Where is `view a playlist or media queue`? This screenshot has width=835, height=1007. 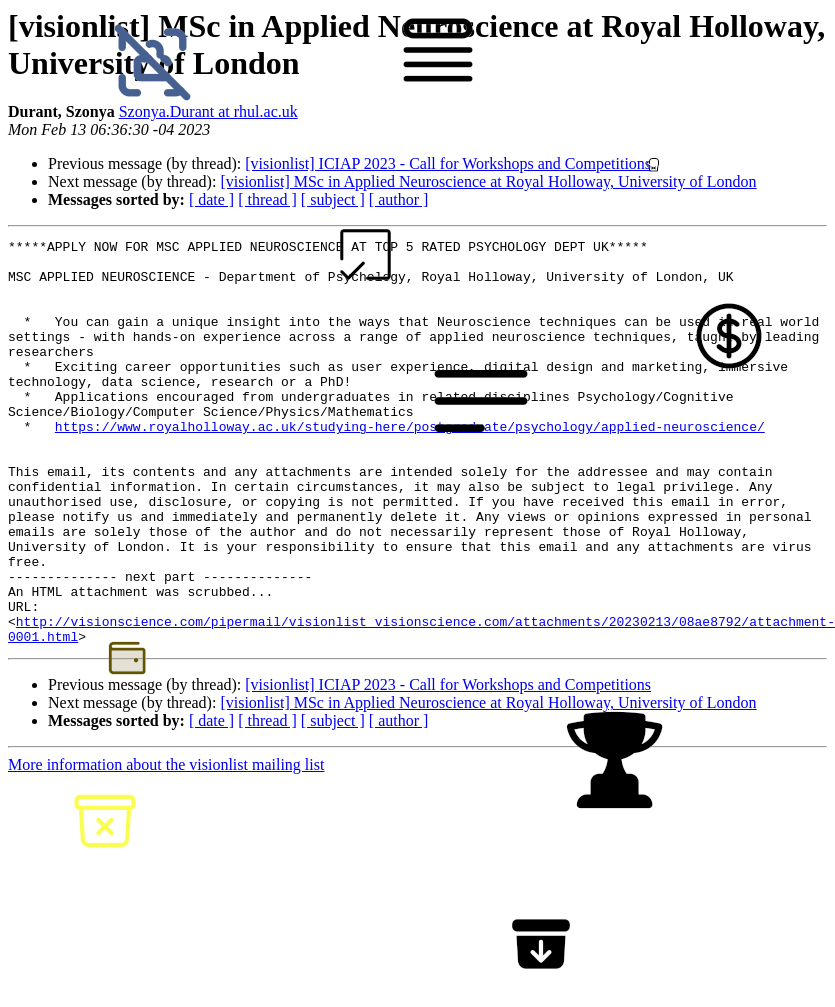 view a playlist or media queue is located at coordinates (438, 50).